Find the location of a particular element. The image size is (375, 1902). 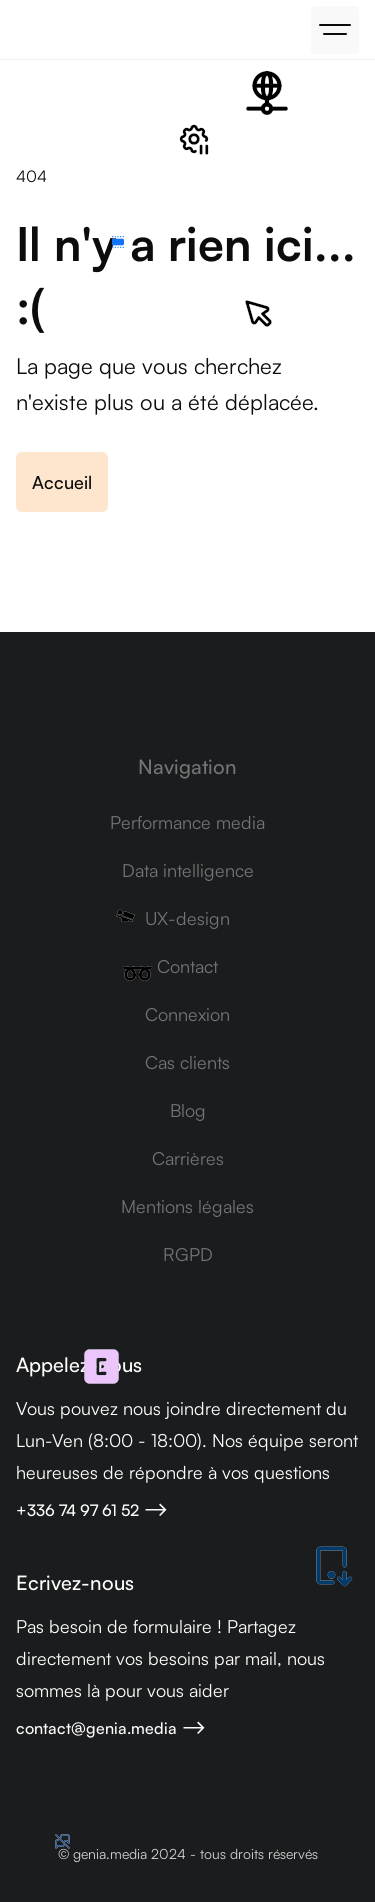

indicates an "E" rating or classification is located at coordinates (101, 1366).